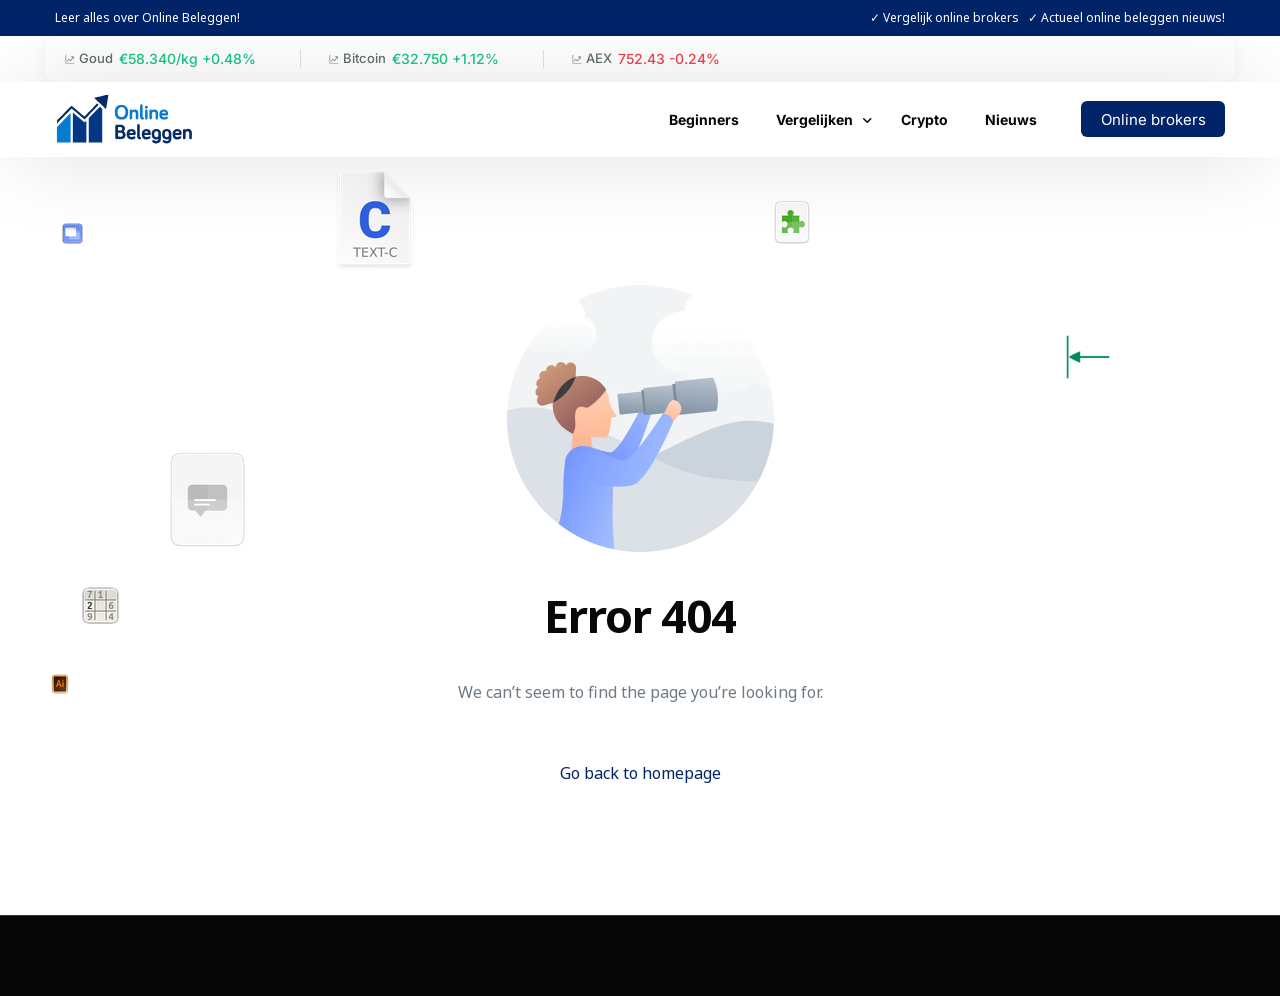 The height and width of the screenshot is (996, 1280). I want to click on a subrip subtitle file (.srt), so click(207, 499).